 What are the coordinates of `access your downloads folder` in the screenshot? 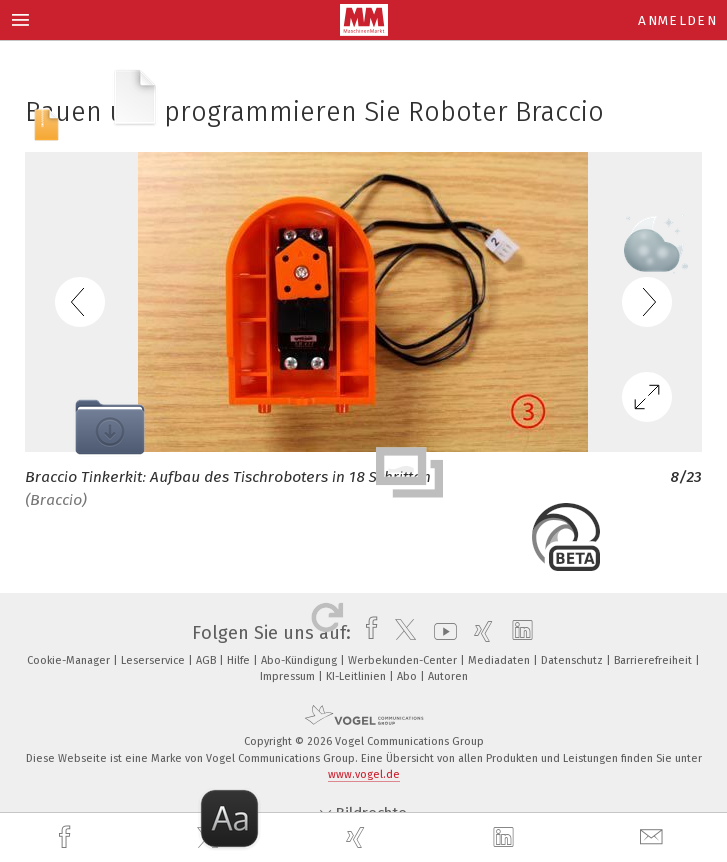 It's located at (110, 427).